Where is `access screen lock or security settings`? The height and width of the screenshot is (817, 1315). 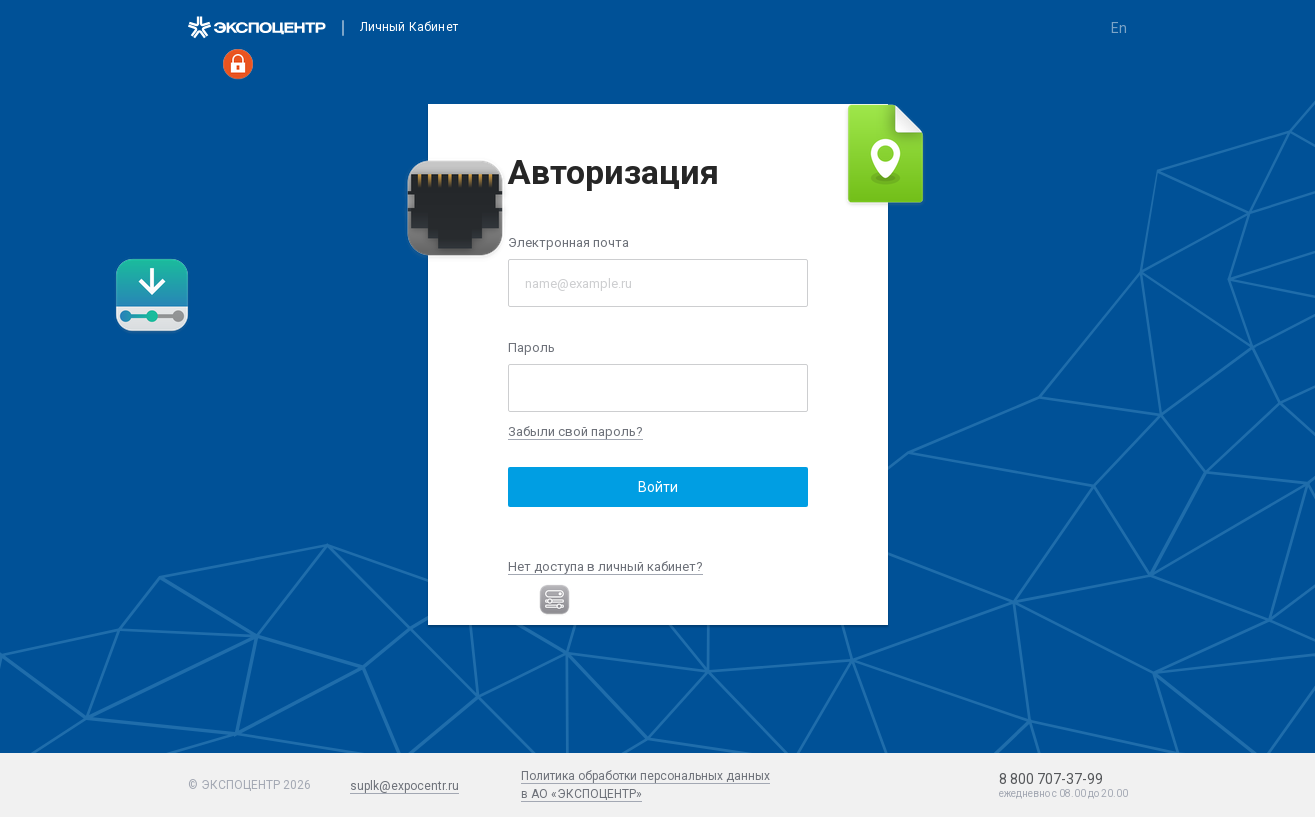 access screen lock or security settings is located at coordinates (238, 64).